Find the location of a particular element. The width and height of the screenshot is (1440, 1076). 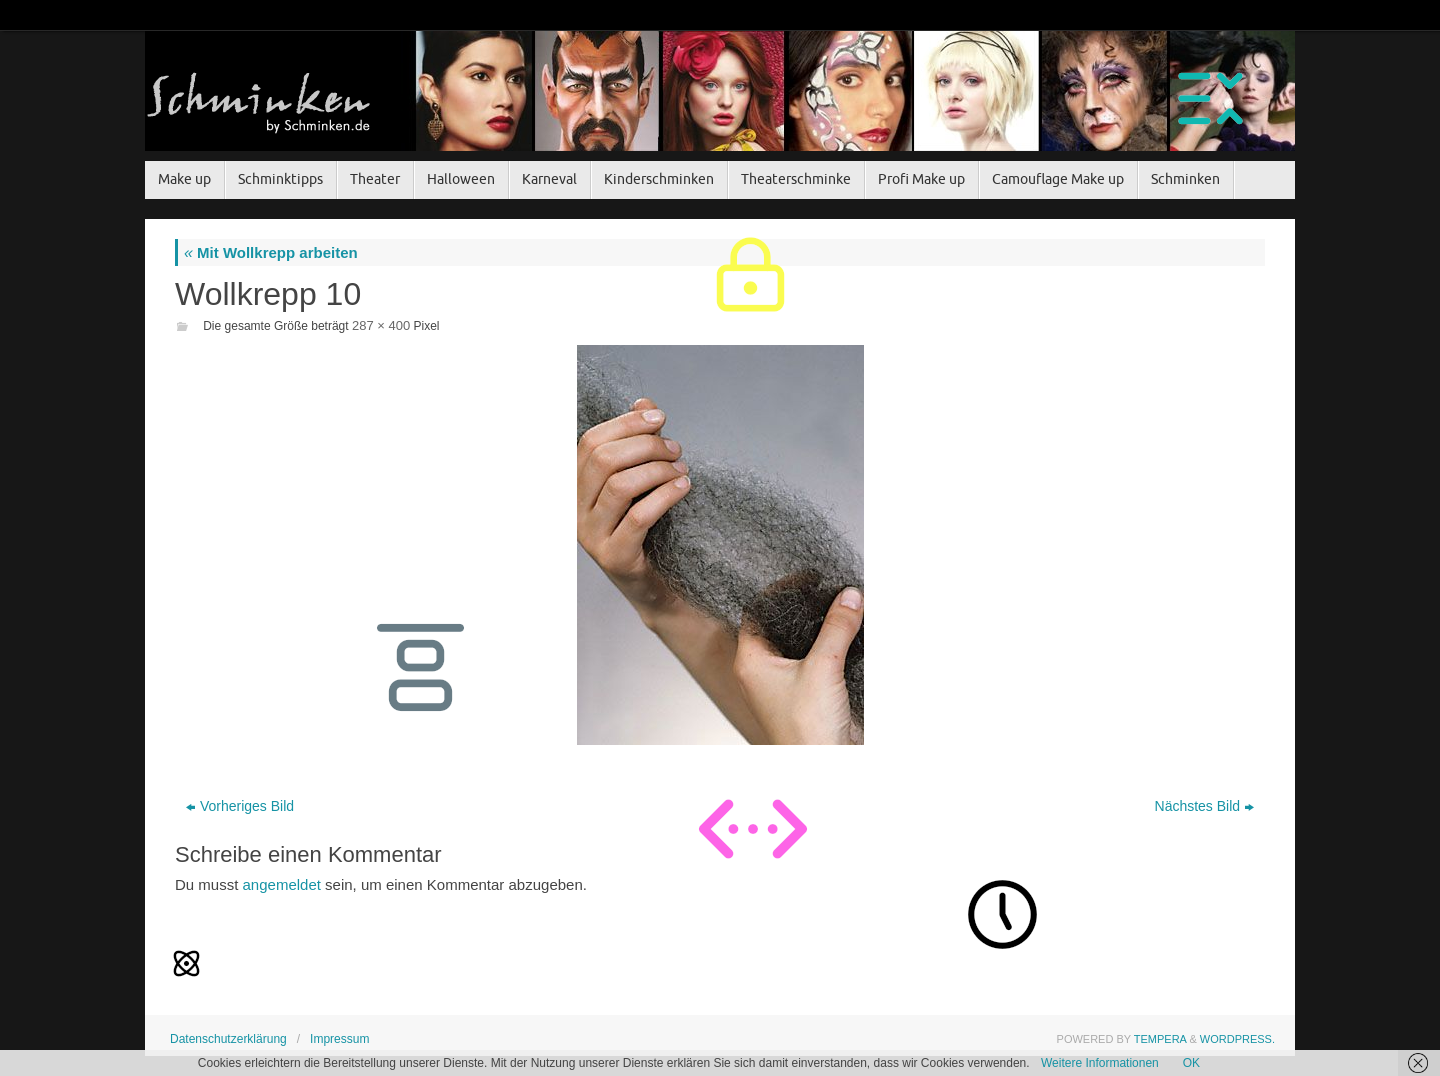

align items to the top of the container is located at coordinates (420, 667).